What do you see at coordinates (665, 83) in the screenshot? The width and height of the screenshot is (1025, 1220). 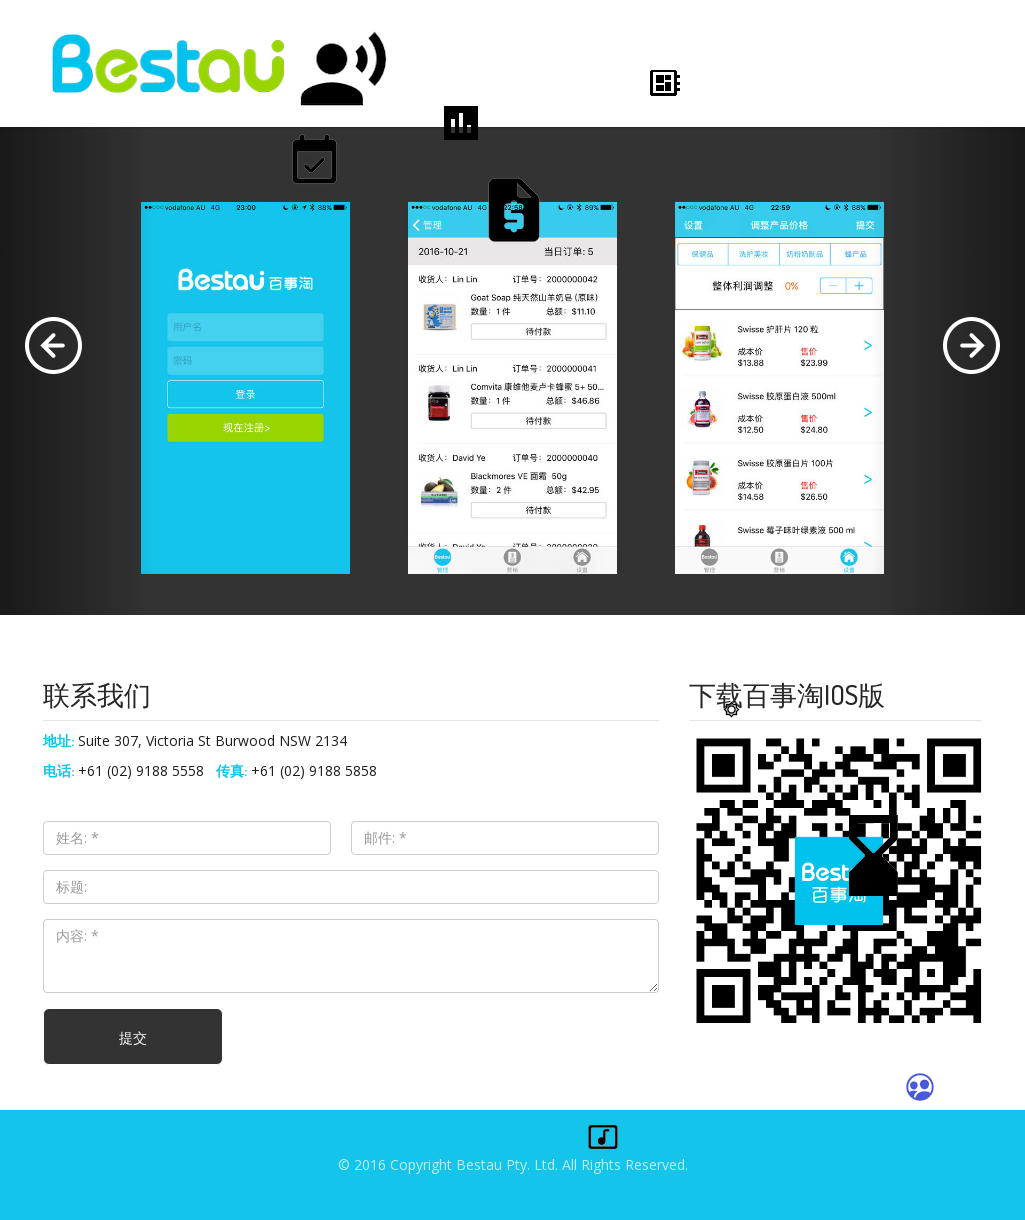 I see `access developer or hardware settings` at bounding box center [665, 83].